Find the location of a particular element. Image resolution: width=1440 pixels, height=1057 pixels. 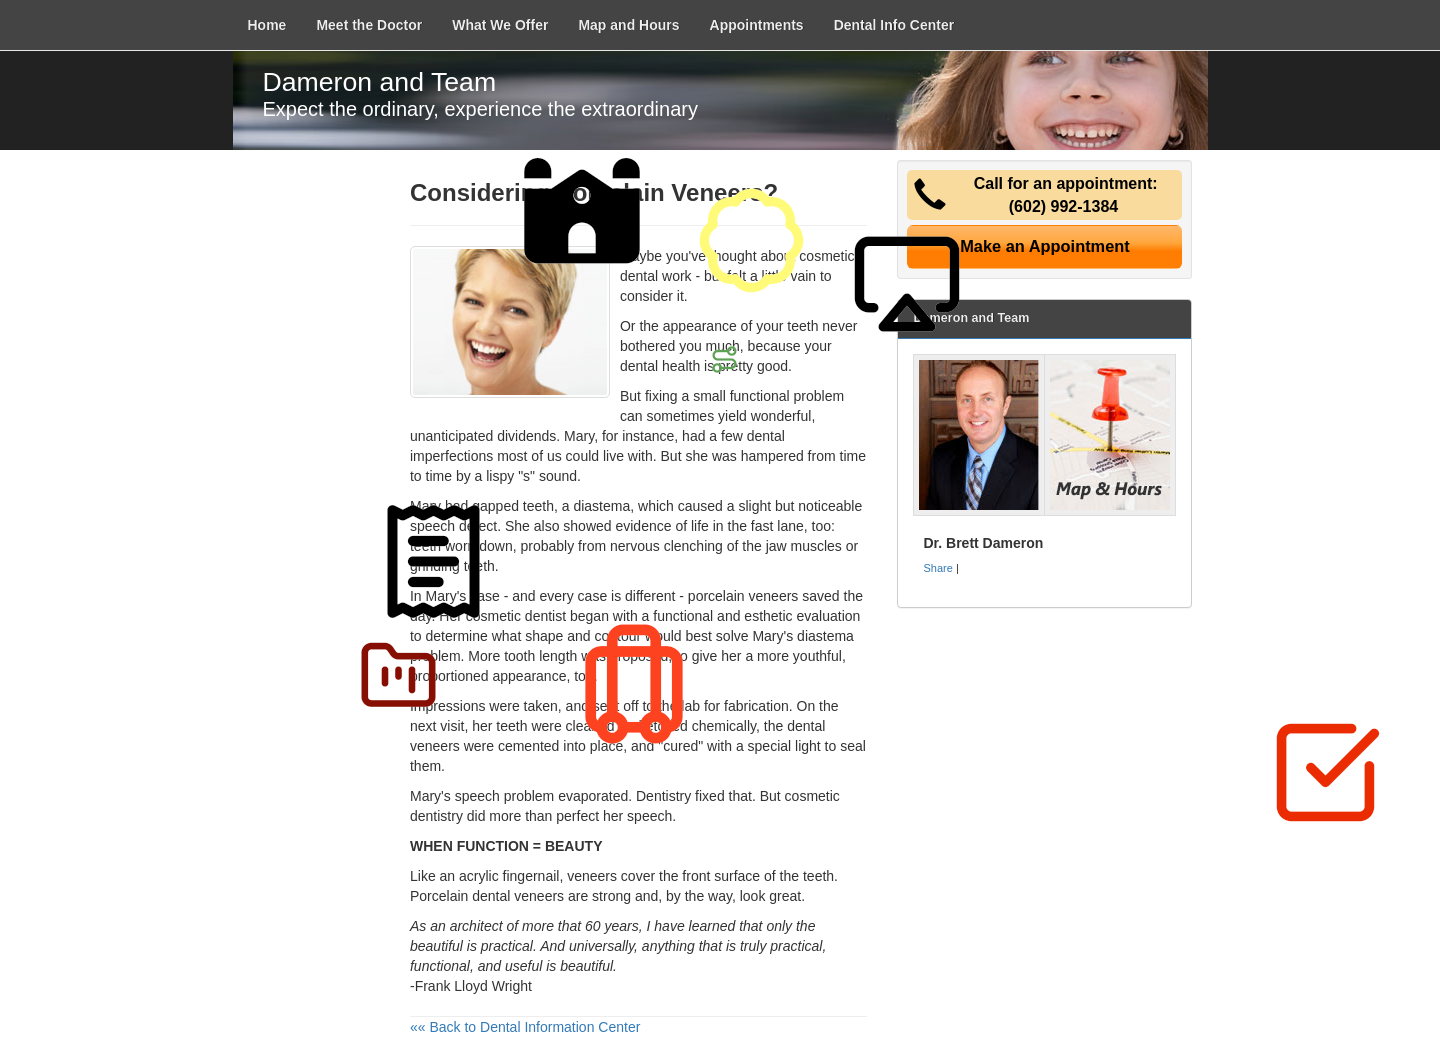

view receipt or transaction details is located at coordinates (433, 561).